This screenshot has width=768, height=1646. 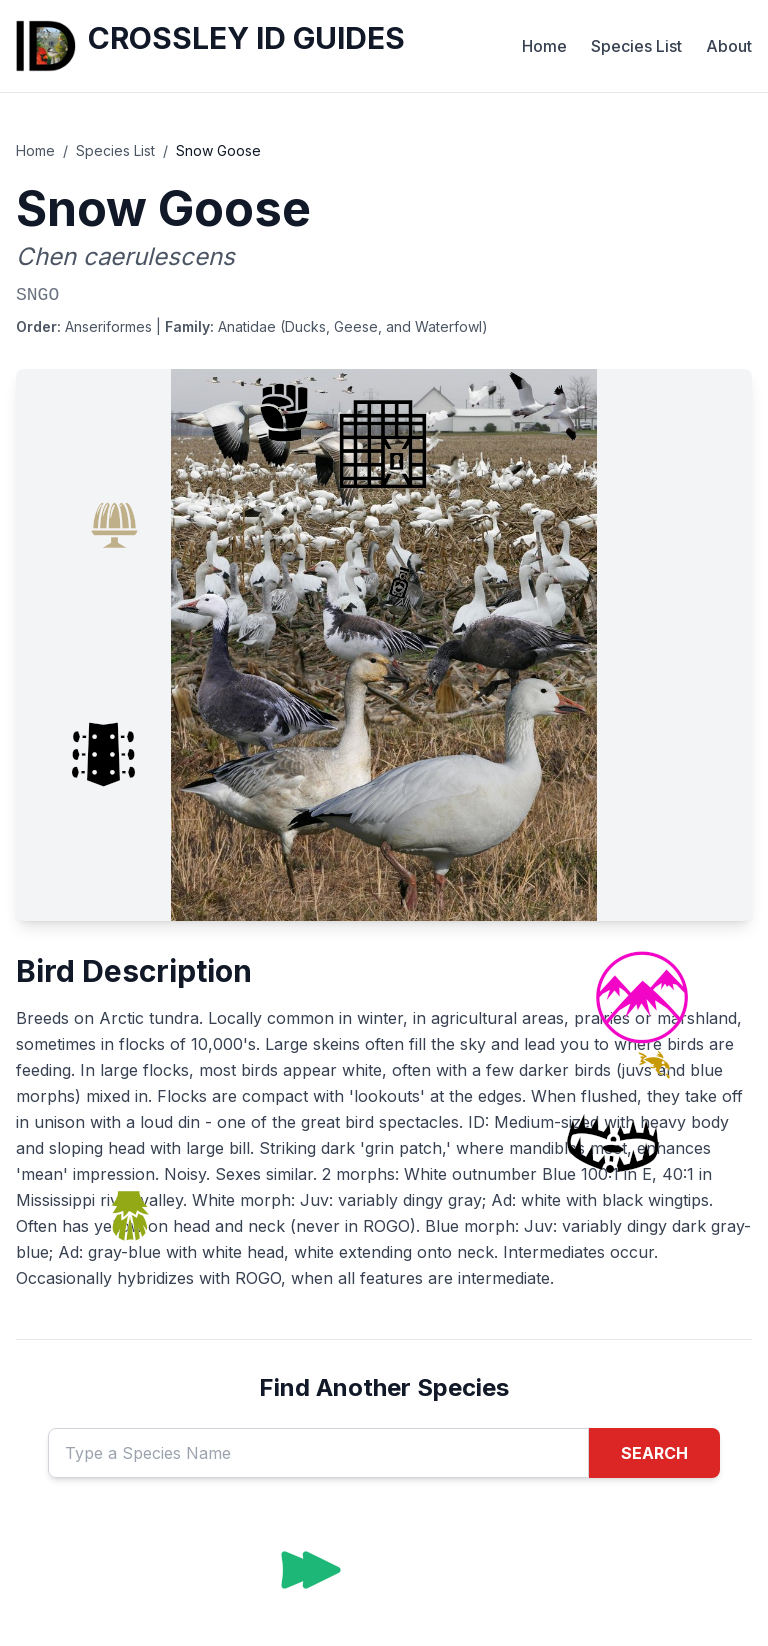 What do you see at coordinates (130, 1216) in the screenshot?
I see `indicates horse or equine-related content` at bounding box center [130, 1216].